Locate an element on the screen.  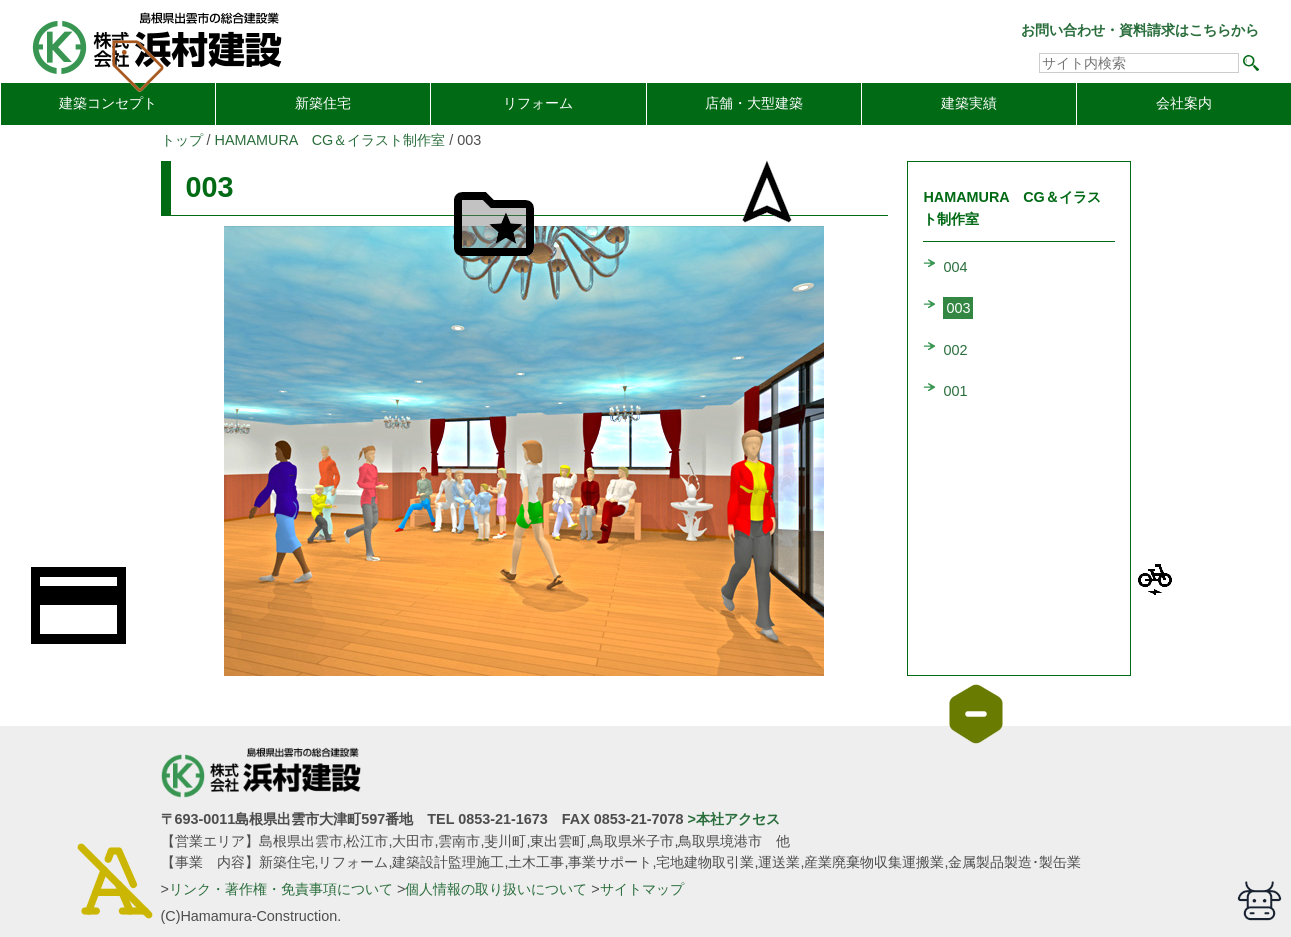
remove item from collection is located at coordinates (976, 714).